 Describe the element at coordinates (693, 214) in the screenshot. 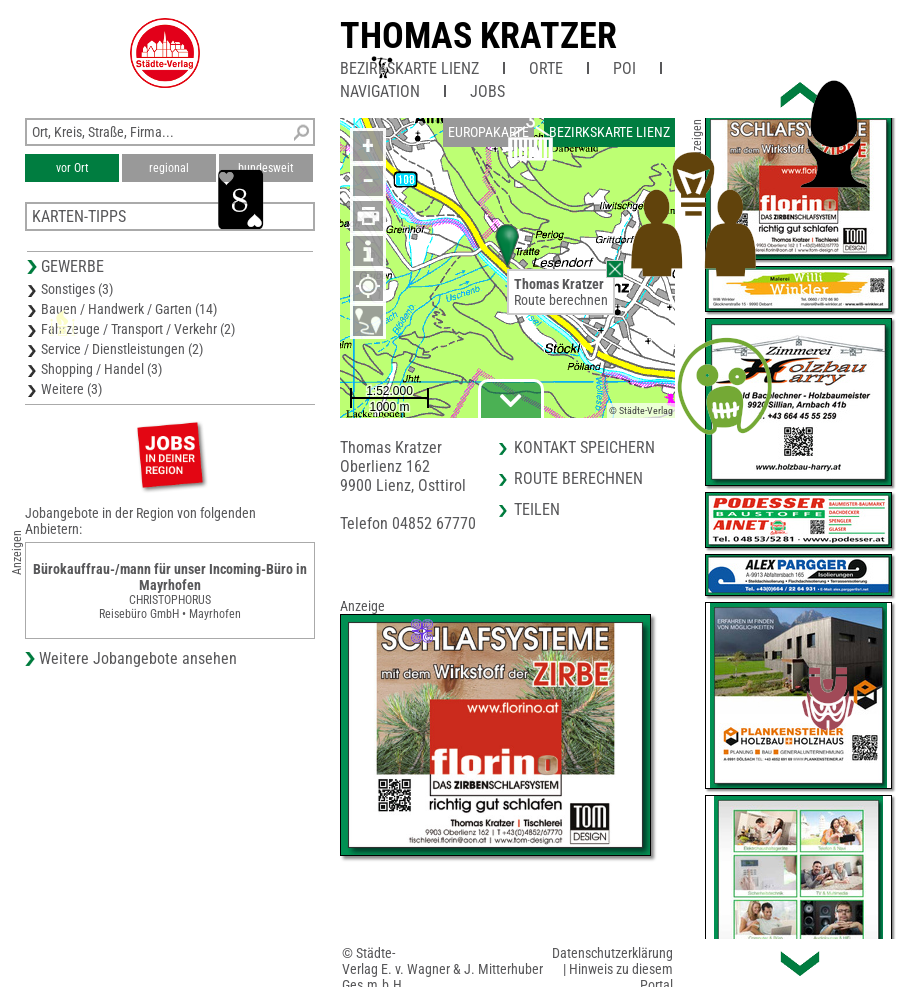

I see `start a team brainstorming session` at that location.